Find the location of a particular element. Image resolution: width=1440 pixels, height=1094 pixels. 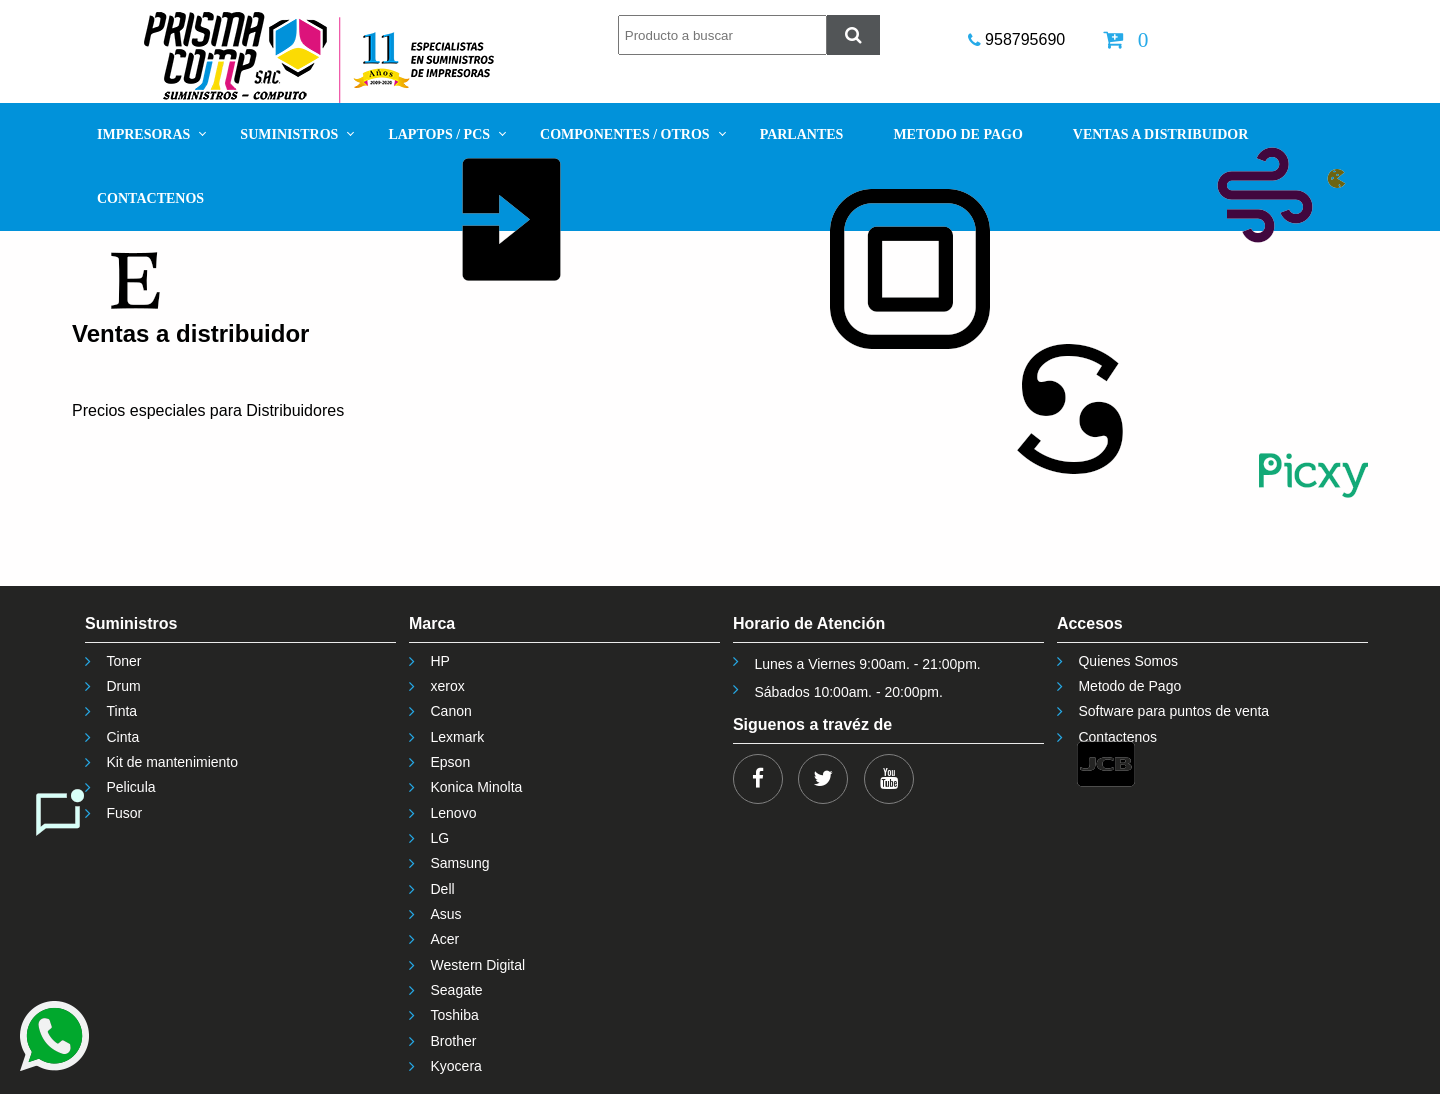

open the smoothcomp app is located at coordinates (910, 269).